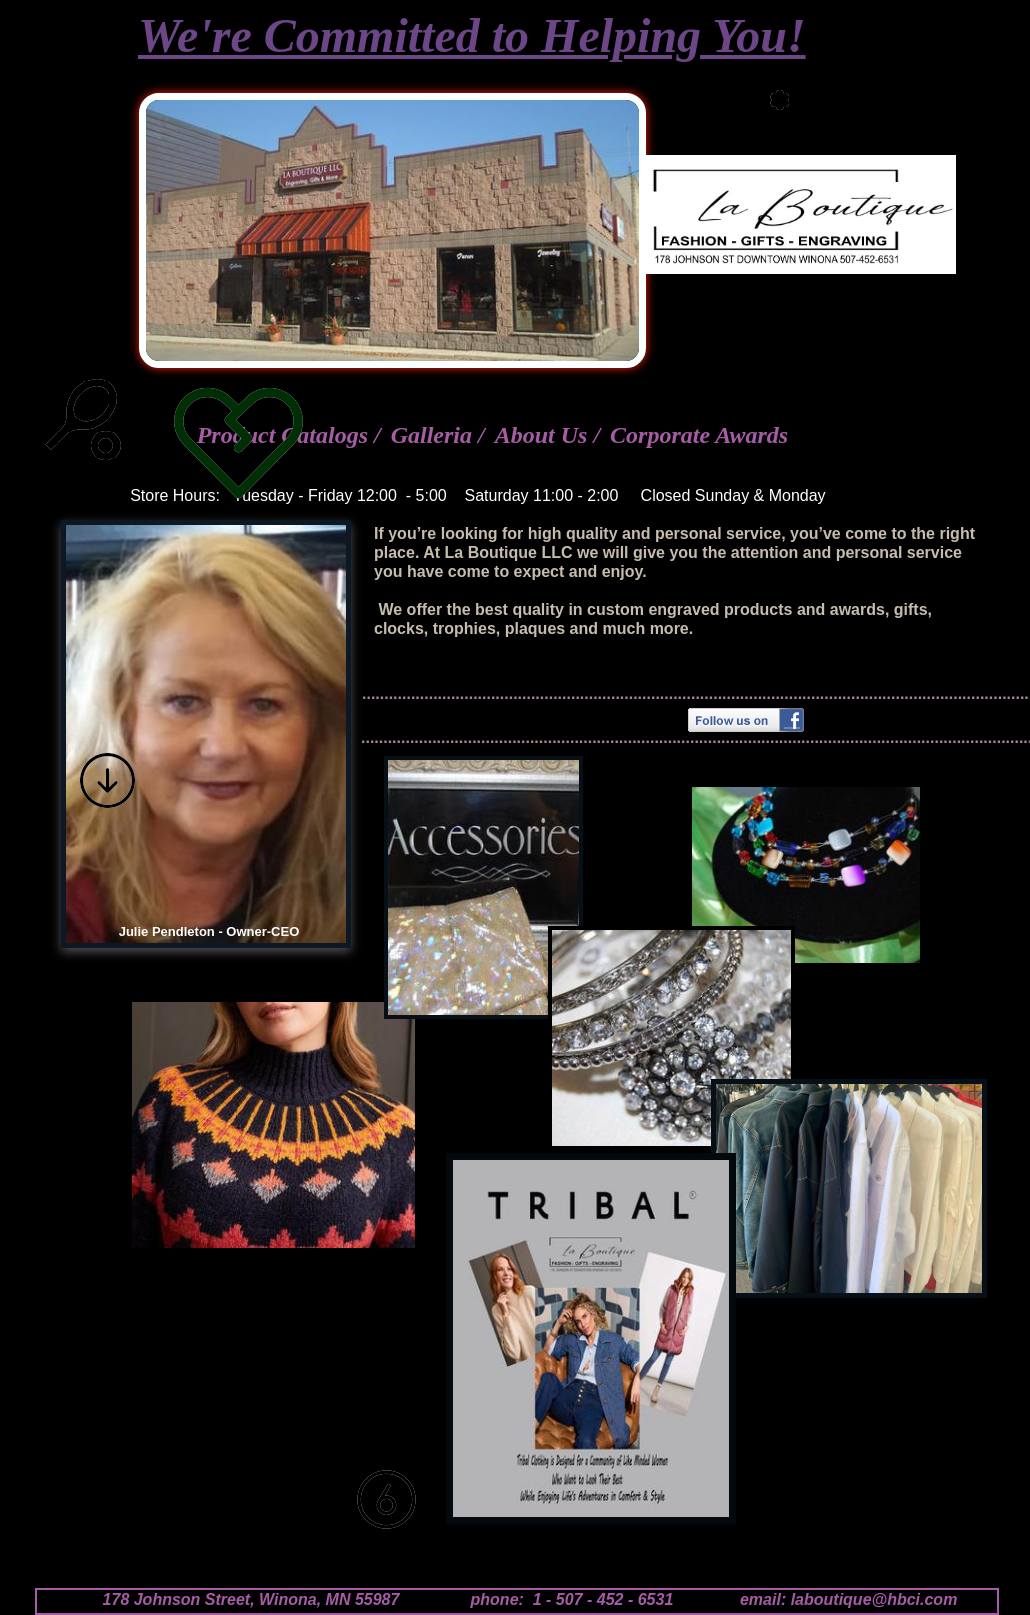  What do you see at coordinates (780, 100) in the screenshot?
I see `indicates a michelin-starred restaurant or venue` at bounding box center [780, 100].